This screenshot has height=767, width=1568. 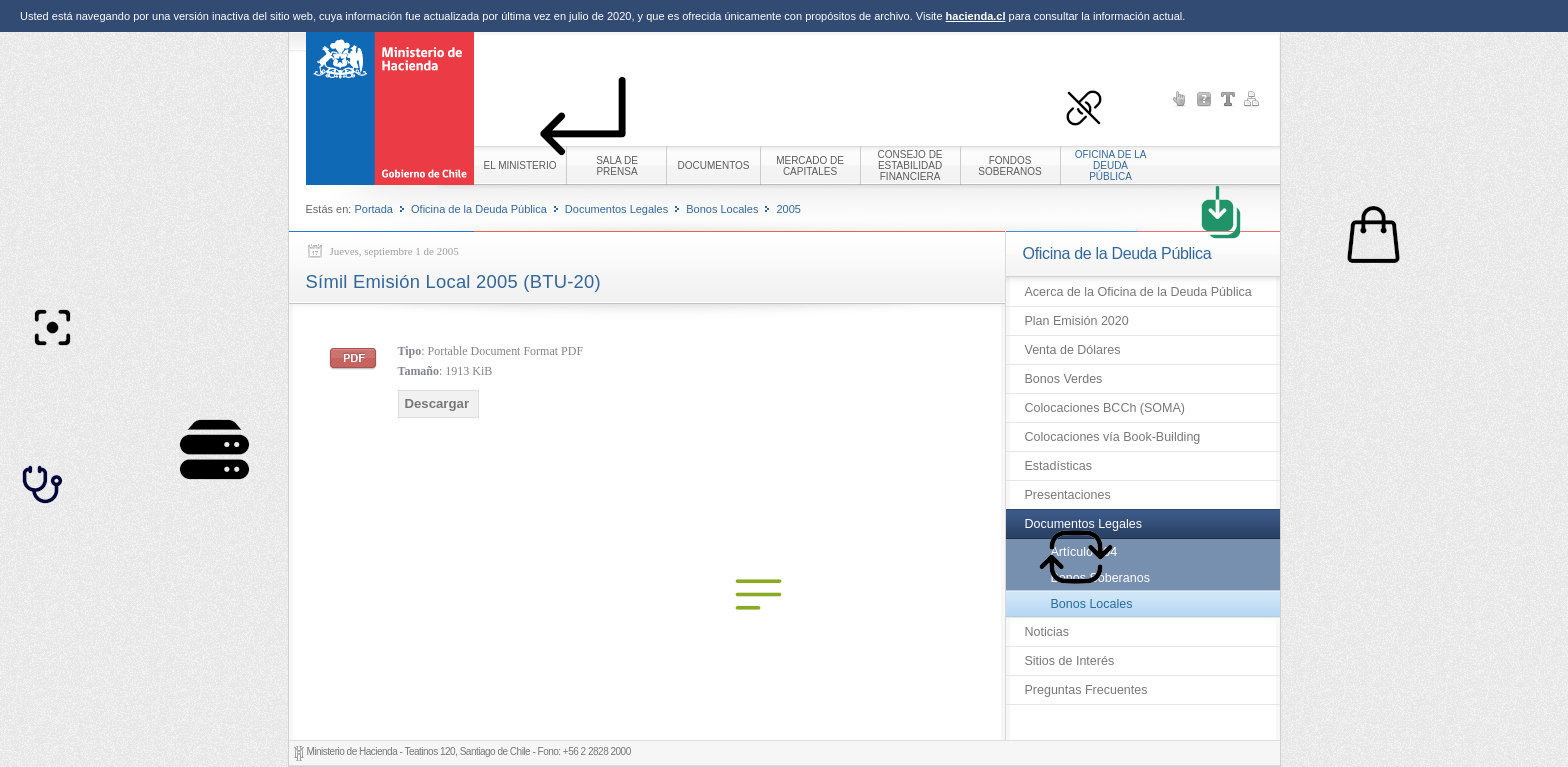 What do you see at coordinates (1221, 212) in the screenshot?
I see `download multiple files` at bounding box center [1221, 212].